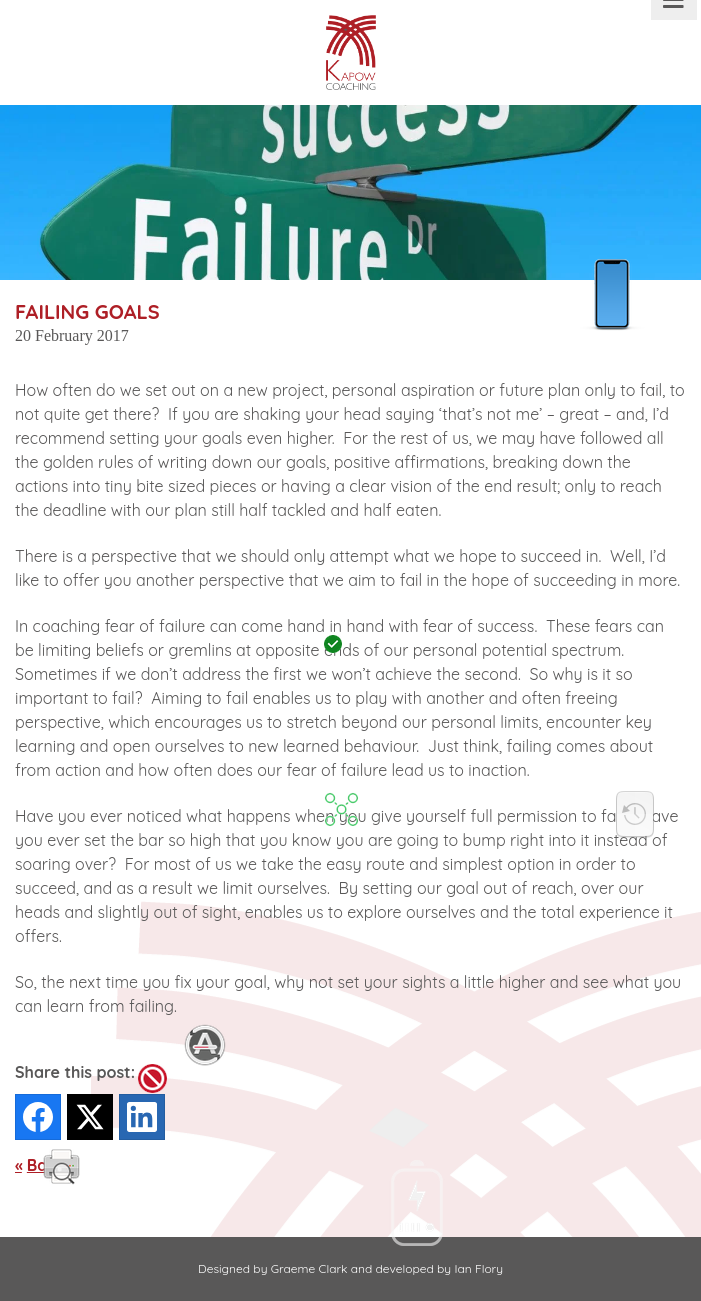 The width and height of the screenshot is (701, 1301). What do you see at coordinates (635, 814) in the screenshot?
I see `a file backup or version history document` at bounding box center [635, 814].